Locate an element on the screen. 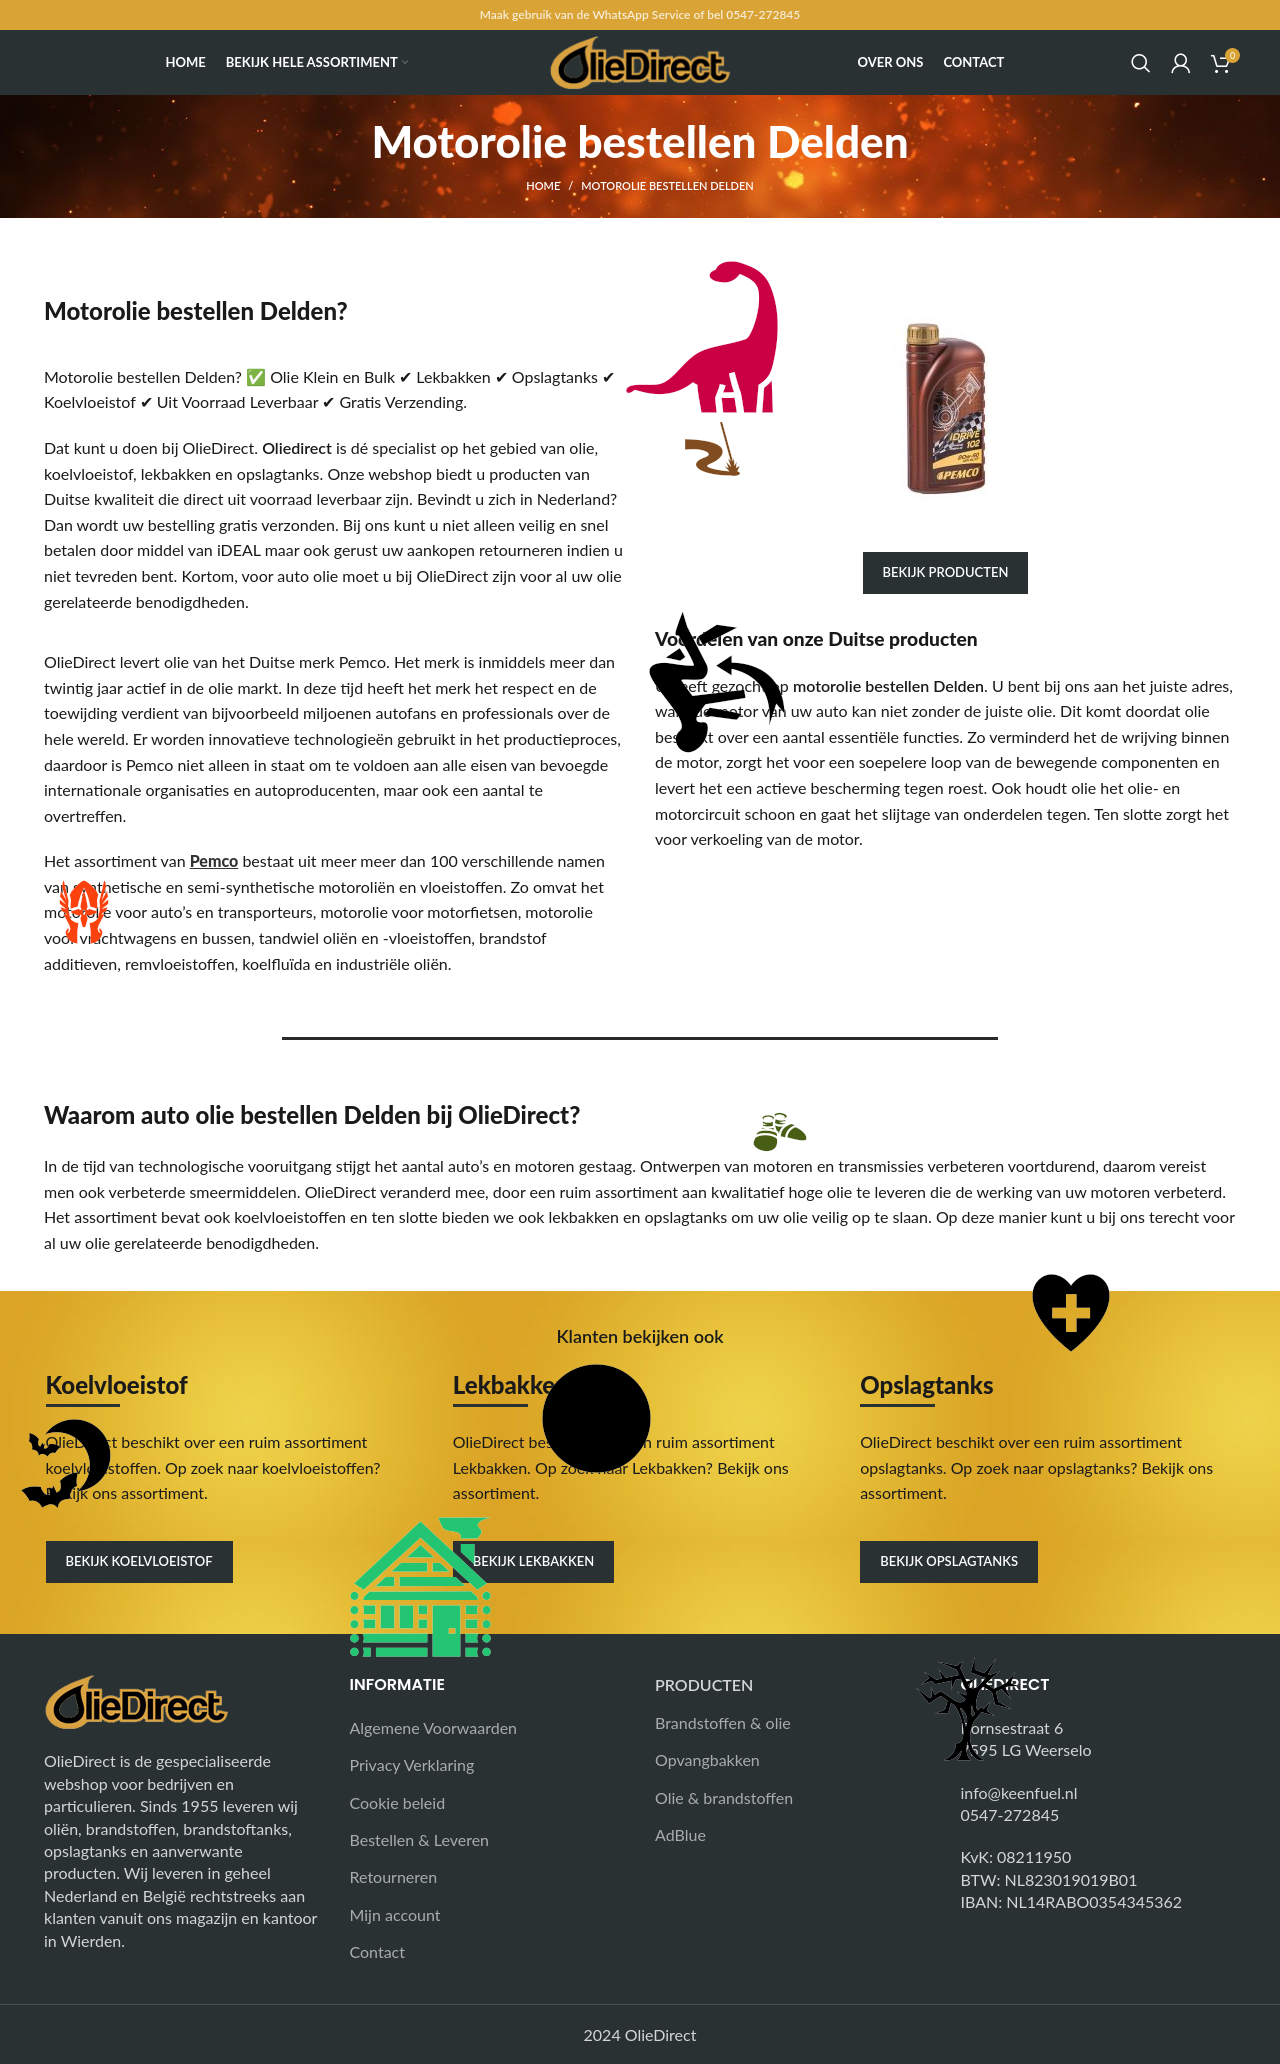 This screenshot has height=2064, width=1280. sonic the hedgehog character or game reference is located at coordinates (780, 1132).